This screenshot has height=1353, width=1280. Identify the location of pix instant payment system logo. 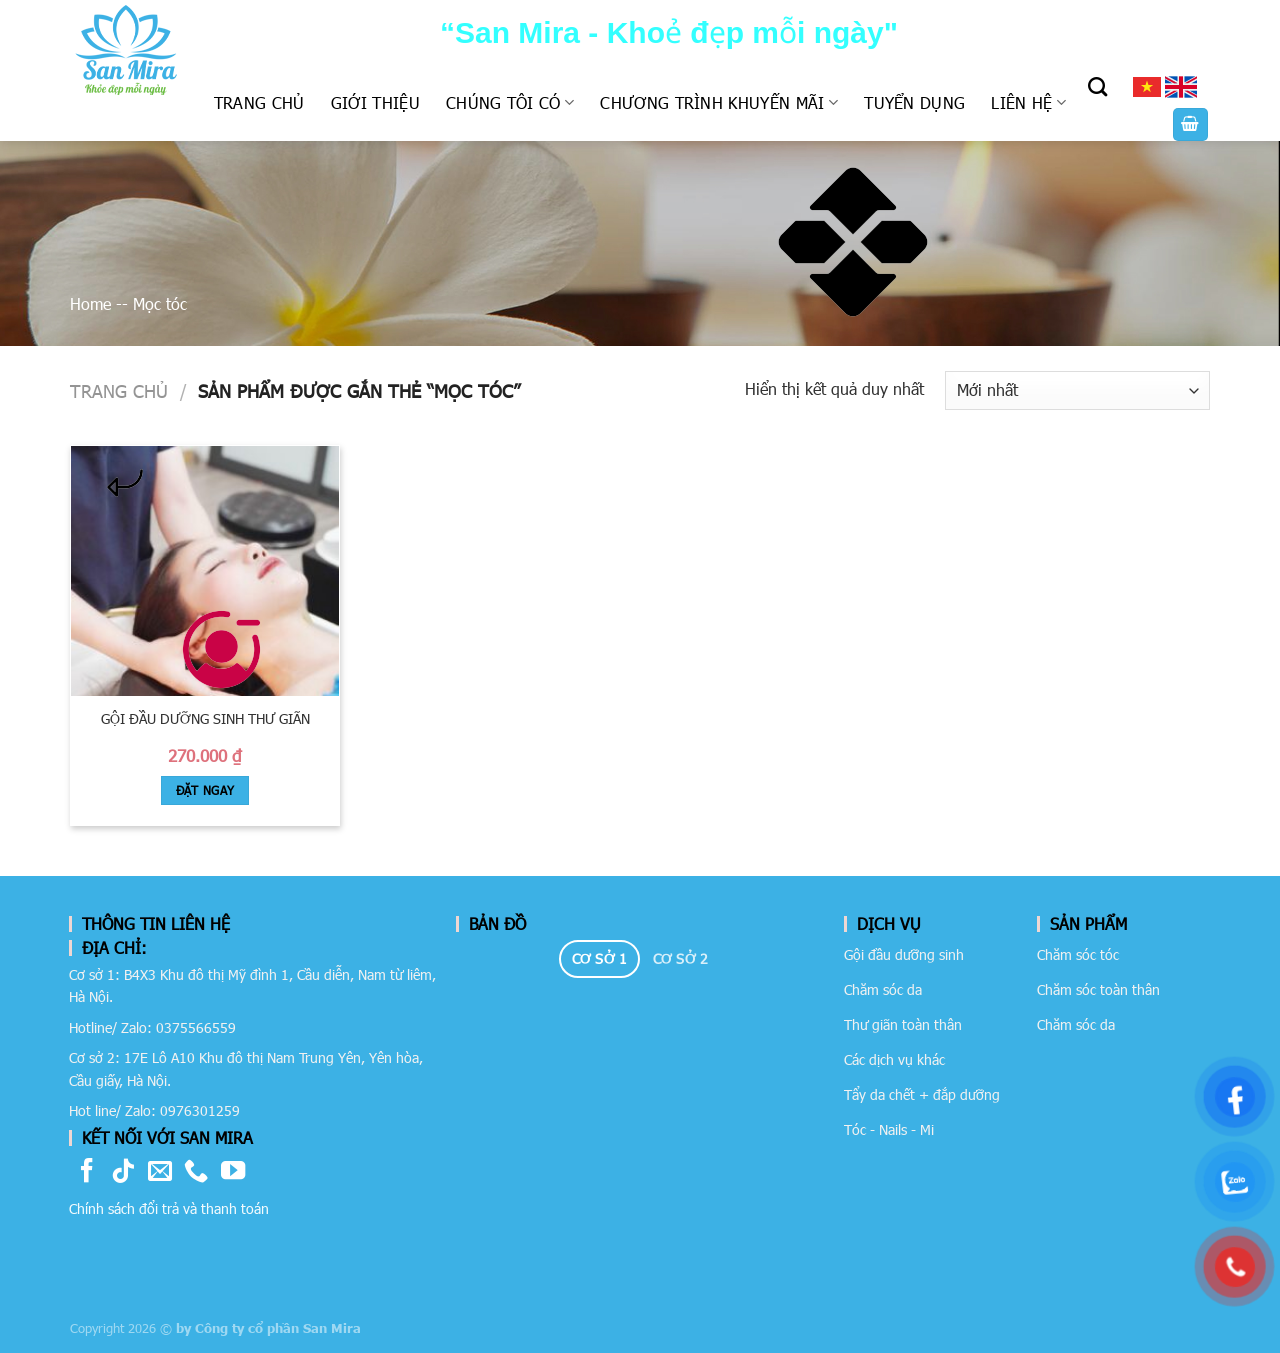
(853, 242).